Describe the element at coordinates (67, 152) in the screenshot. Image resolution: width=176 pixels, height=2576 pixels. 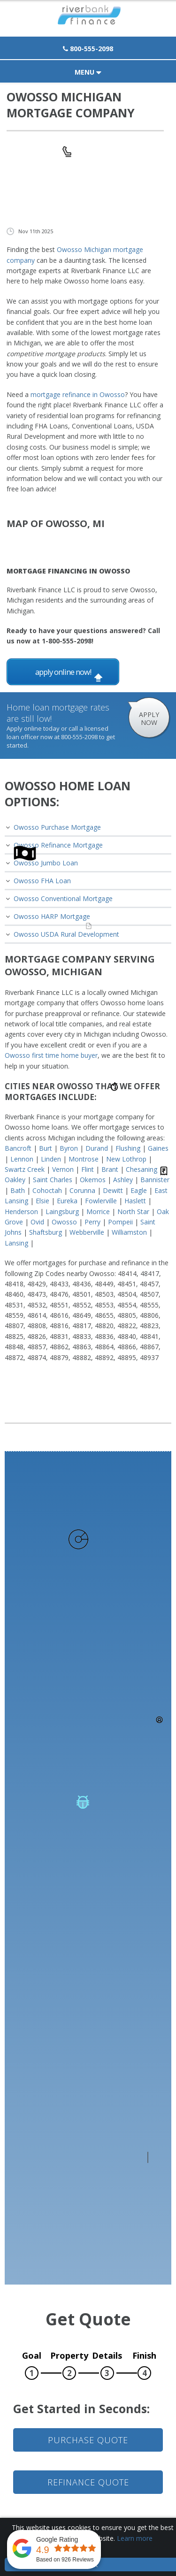
I see `select or reserve a seat` at that location.